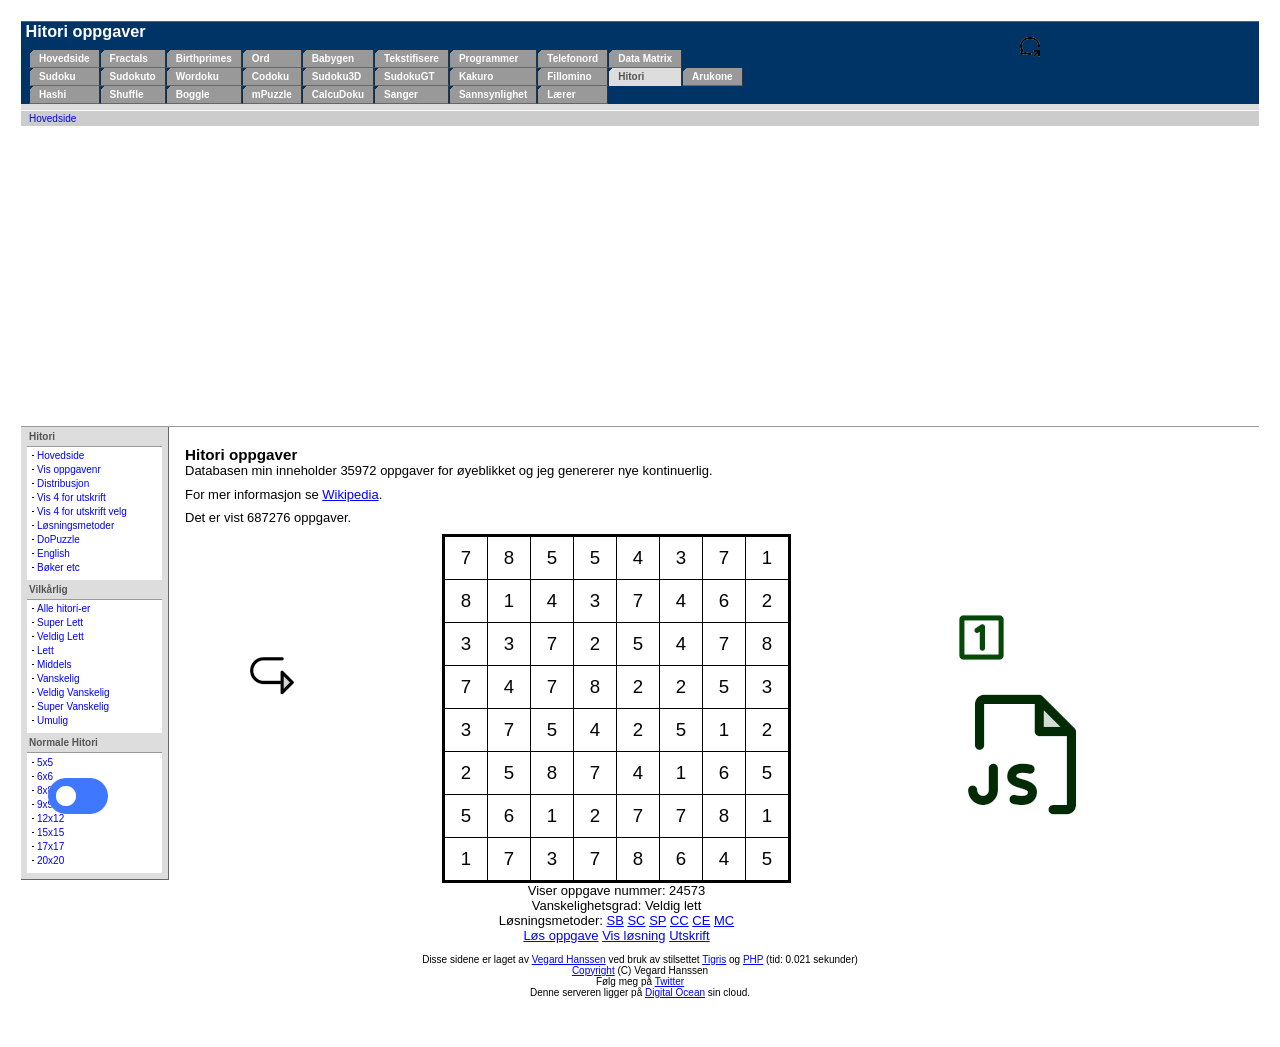 Image resolution: width=1280 pixels, height=1047 pixels. Describe the element at coordinates (272, 674) in the screenshot. I see `redo or repeat the last action` at that location.